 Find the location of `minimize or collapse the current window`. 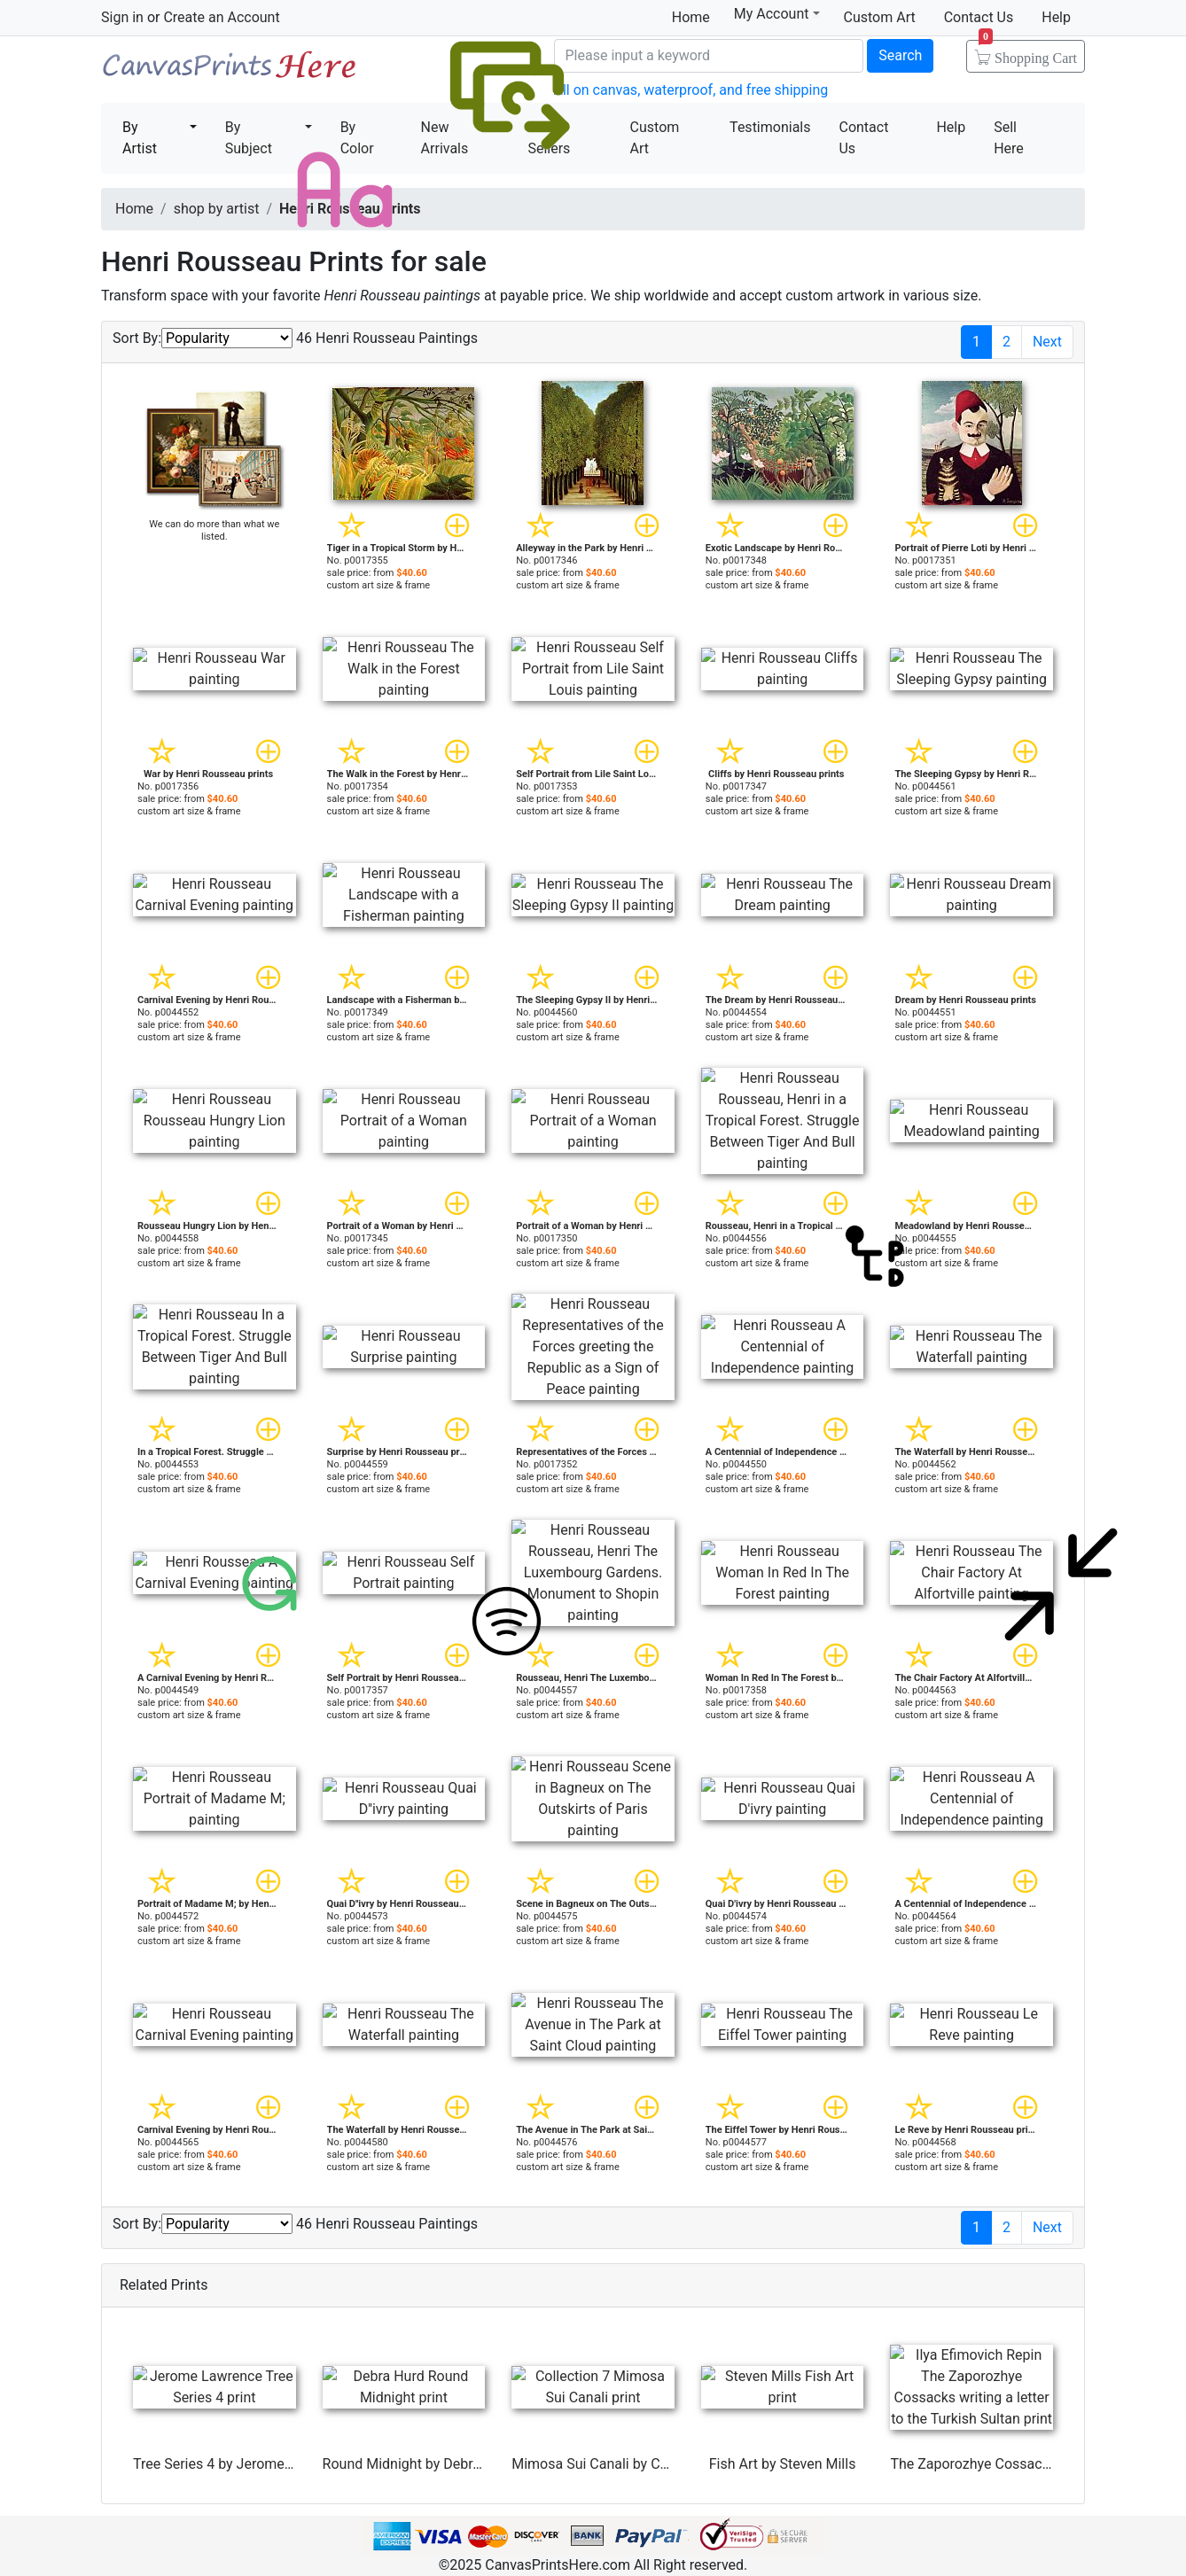

minimize or collapse the current window is located at coordinates (1061, 1584).